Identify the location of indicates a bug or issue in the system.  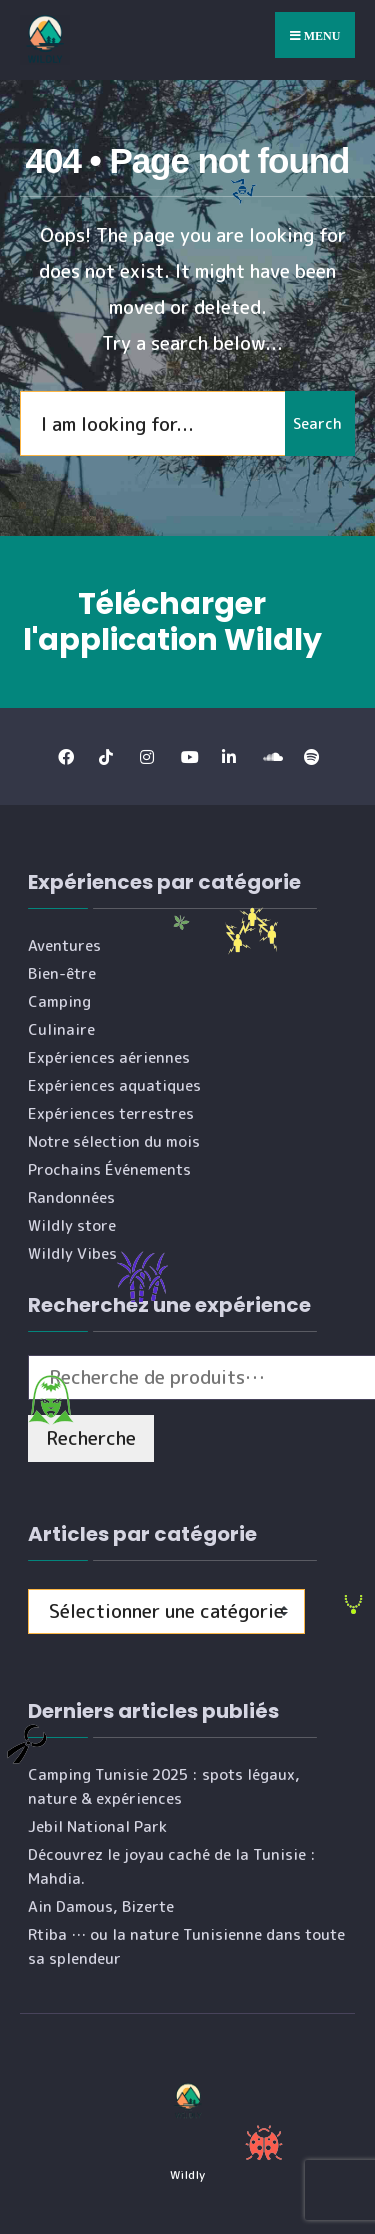
(264, 2144).